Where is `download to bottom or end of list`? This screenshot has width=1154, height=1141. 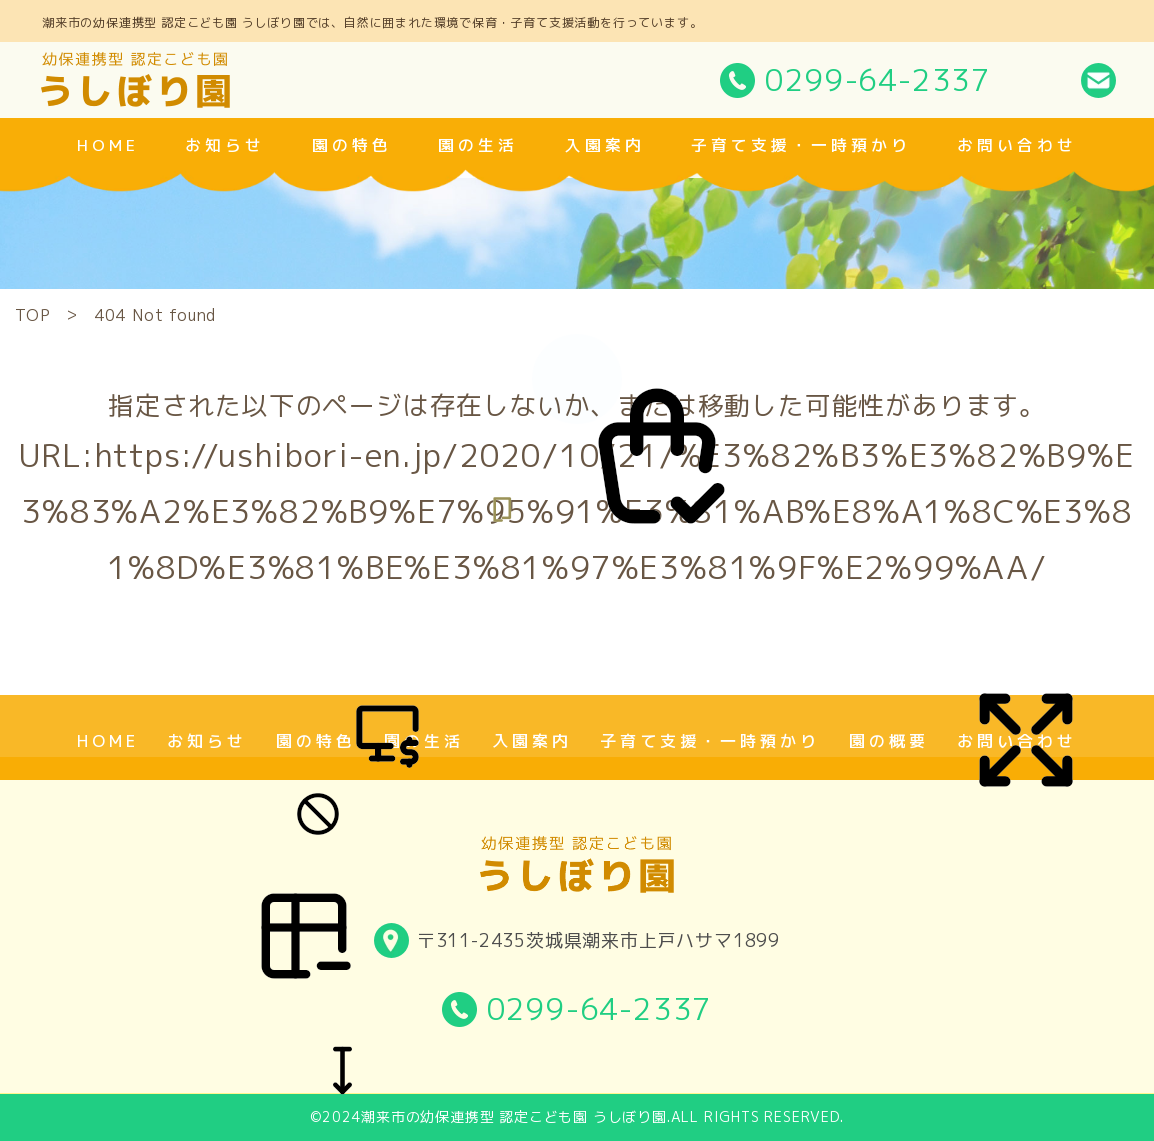 download to bottom or end of list is located at coordinates (342, 1070).